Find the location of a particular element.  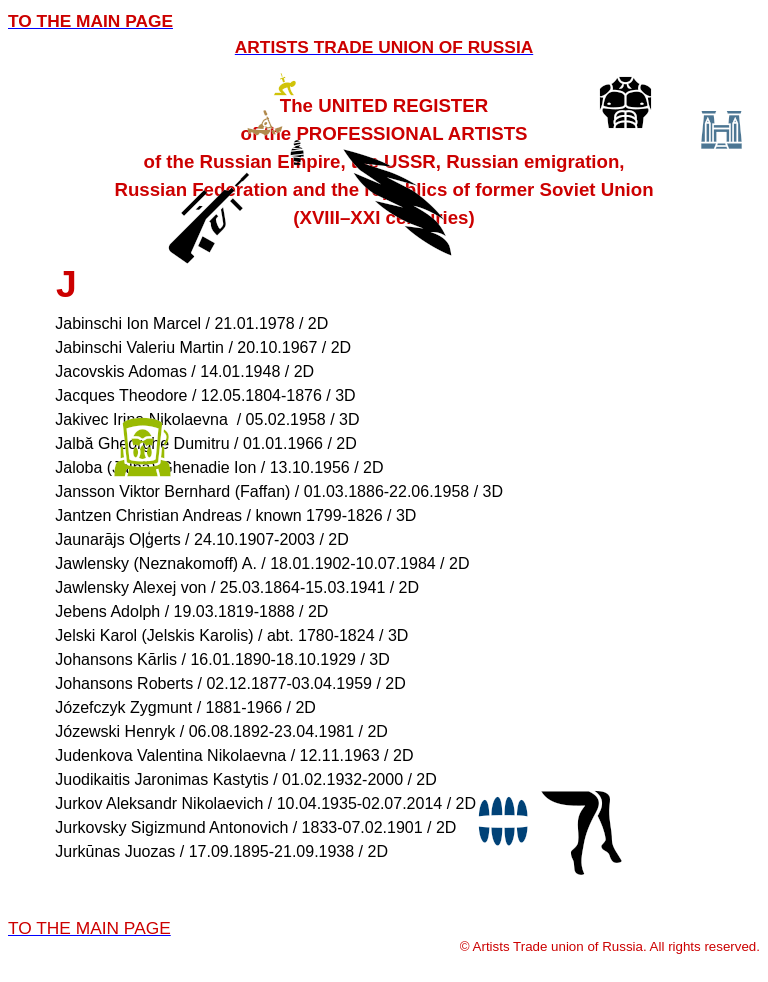

view dental health or teeth information is located at coordinates (503, 821).